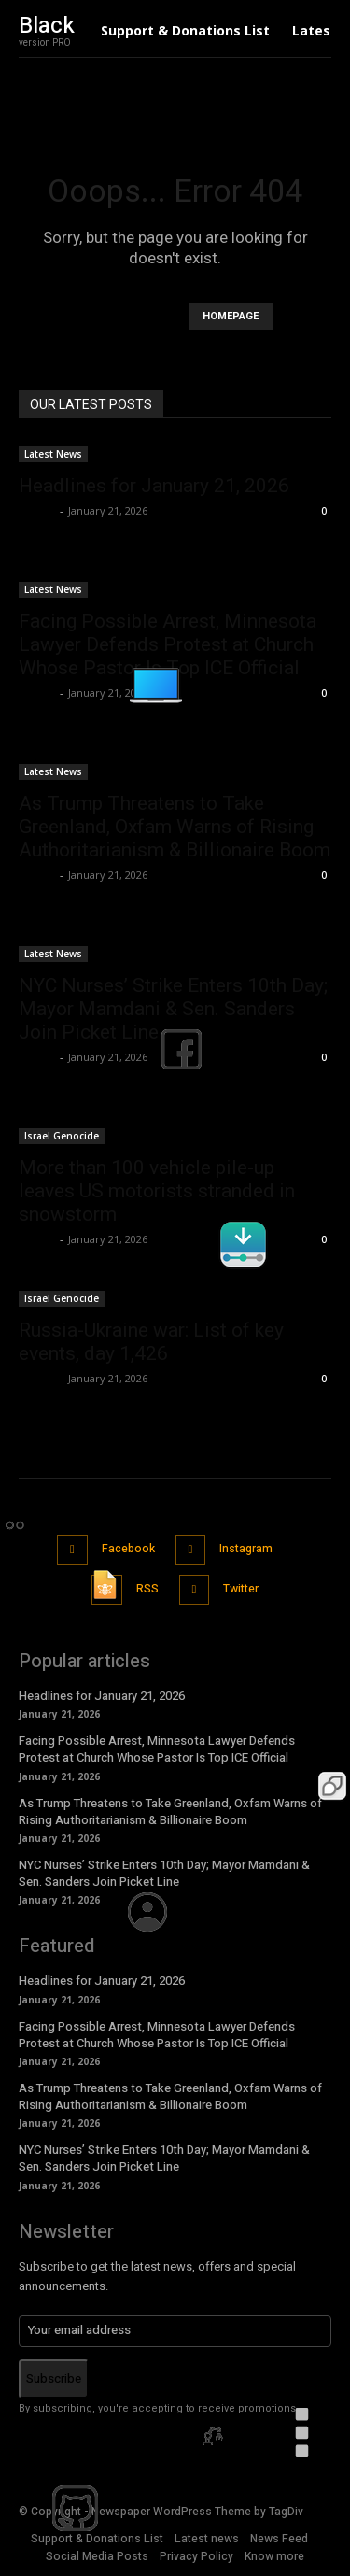 The height and width of the screenshot is (2576, 350). I want to click on view user accounts or profiles, so click(147, 1912).